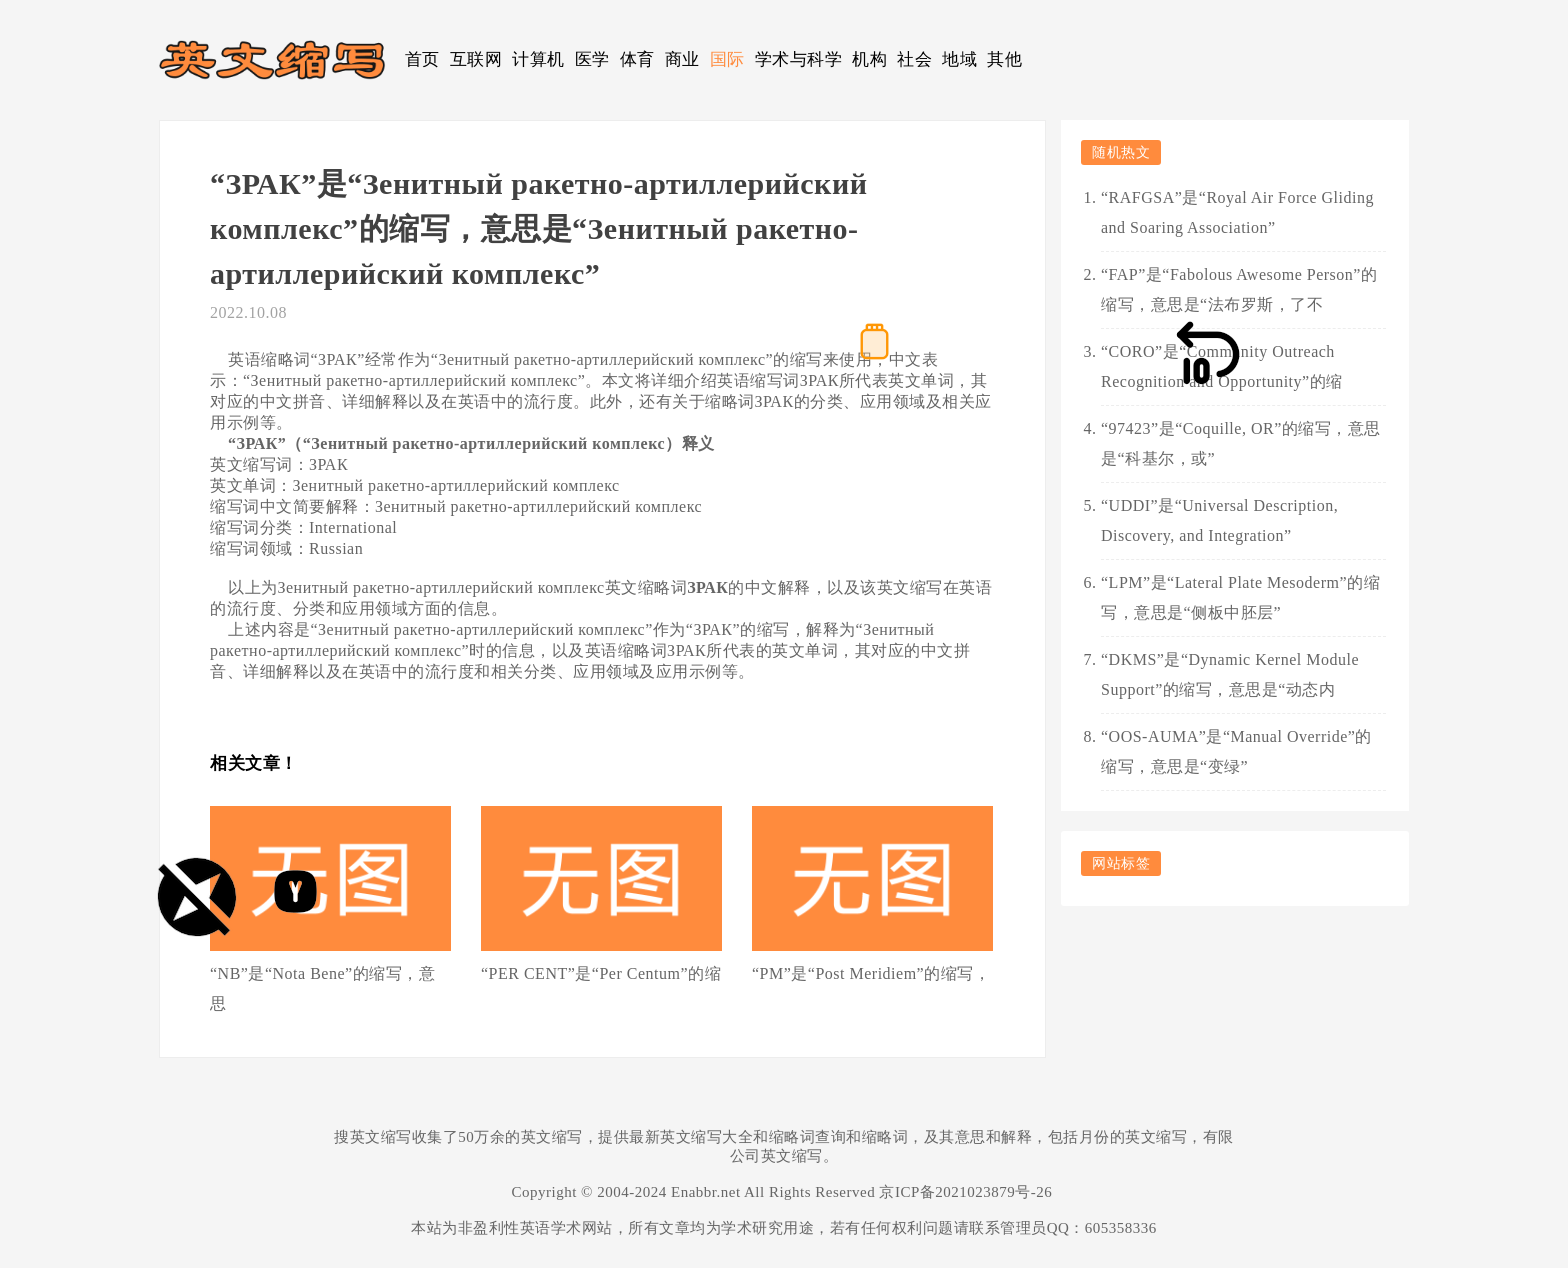 The image size is (1568, 1268). Describe the element at coordinates (295, 891) in the screenshot. I see `represents the letter Y in a menu or keyboard interface` at that location.